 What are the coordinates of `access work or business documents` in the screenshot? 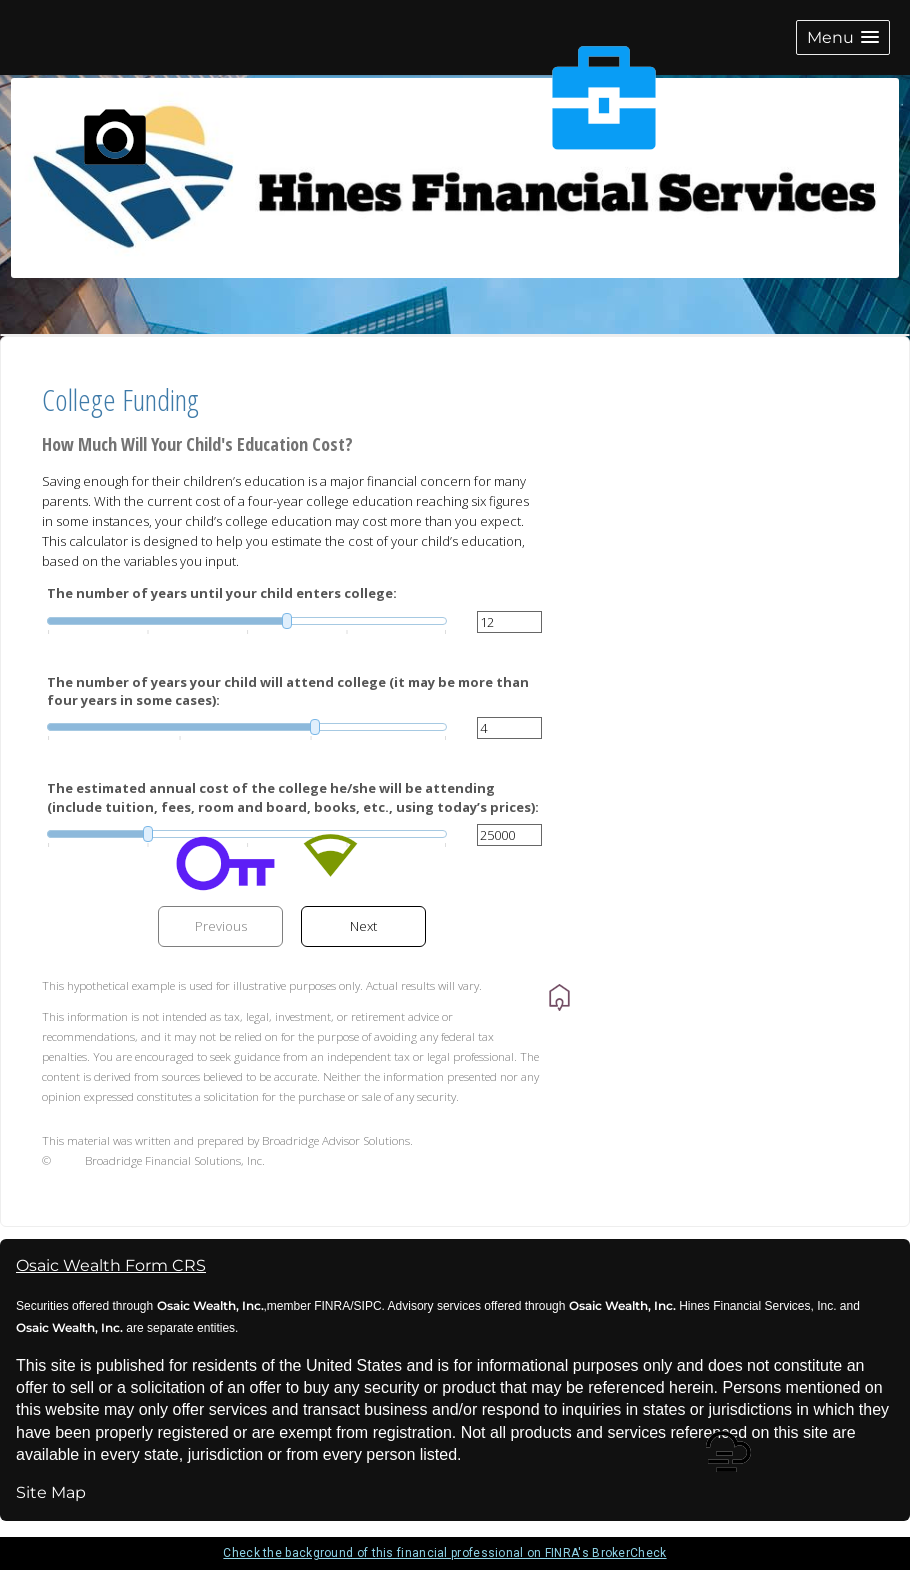 It's located at (604, 103).